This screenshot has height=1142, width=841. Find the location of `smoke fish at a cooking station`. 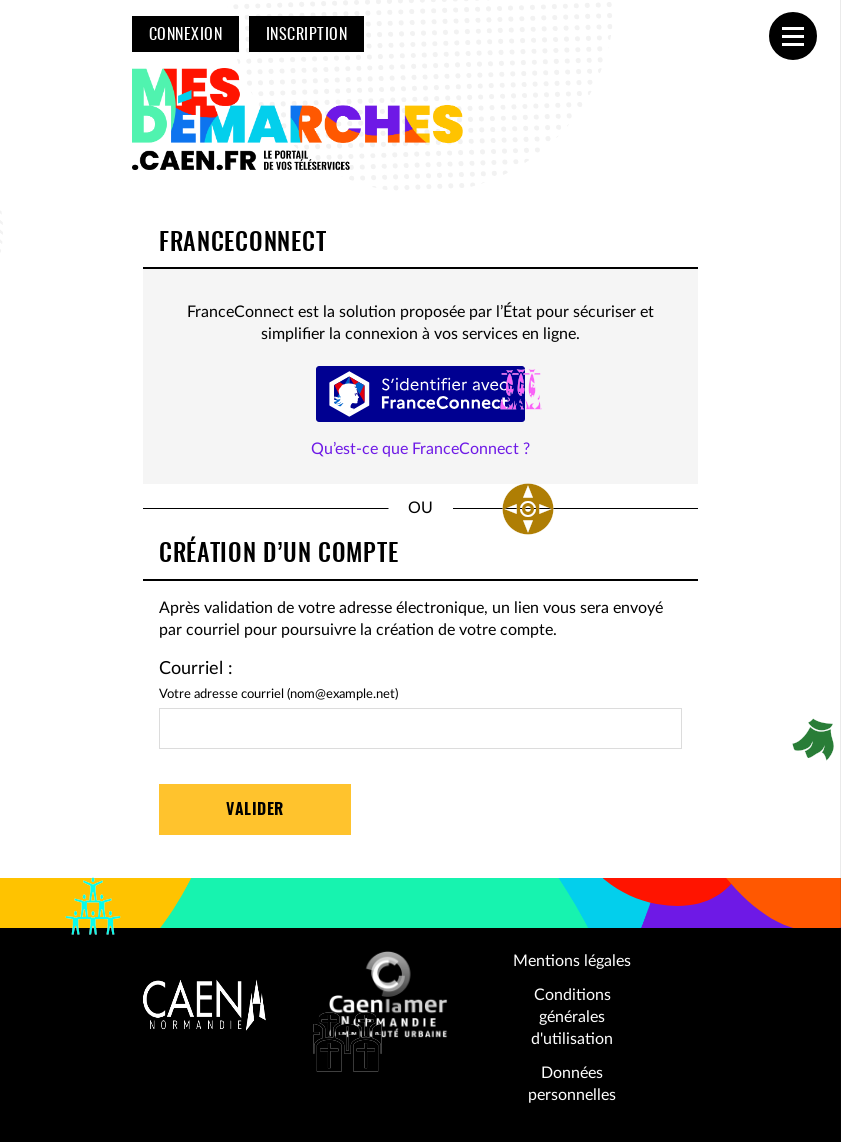

smoke fish at a cooking station is located at coordinates (521, 389).